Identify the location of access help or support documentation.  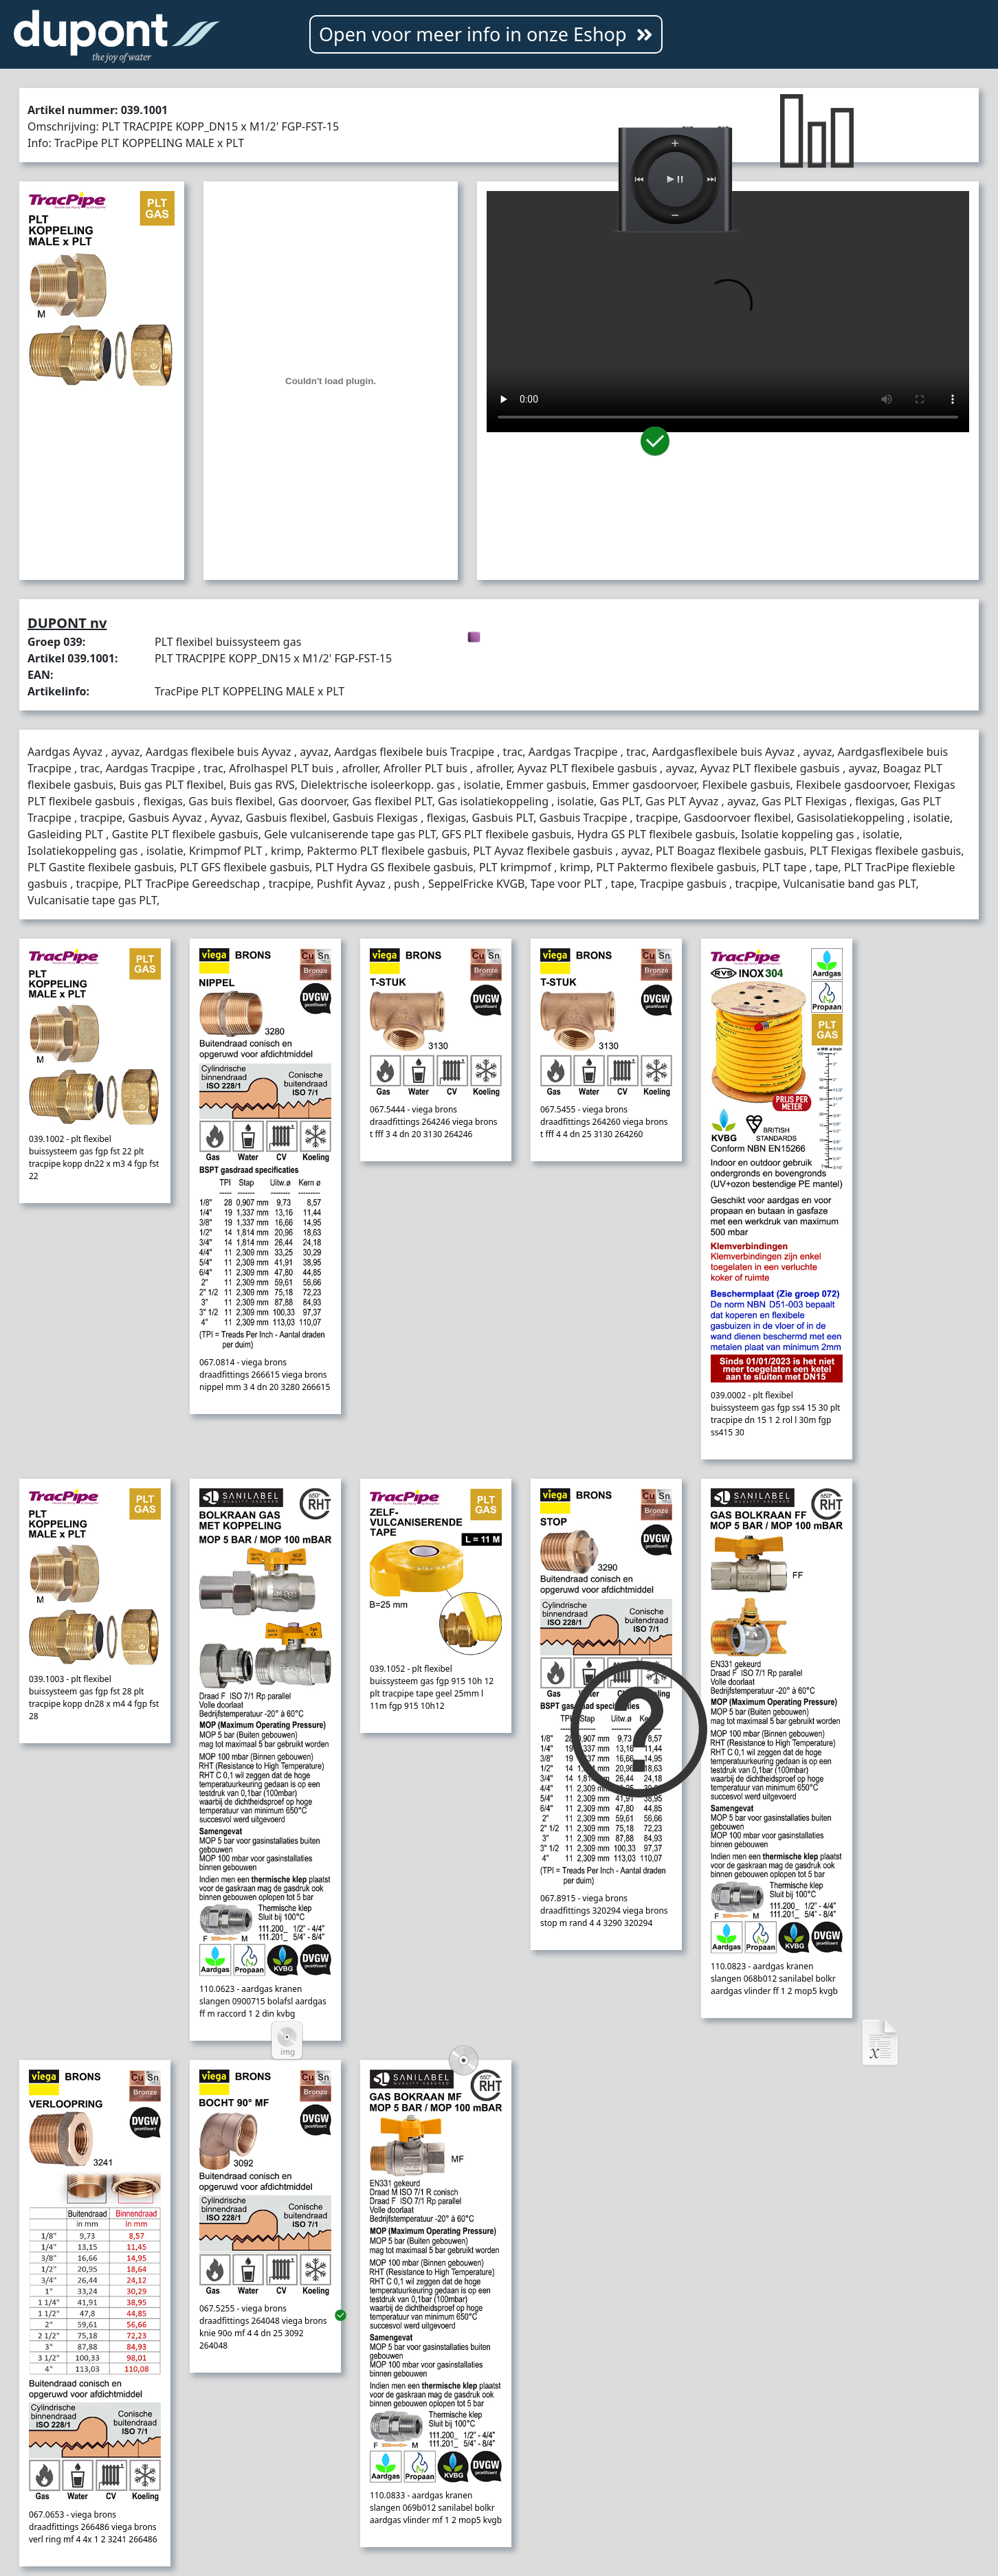
(639, 1729).